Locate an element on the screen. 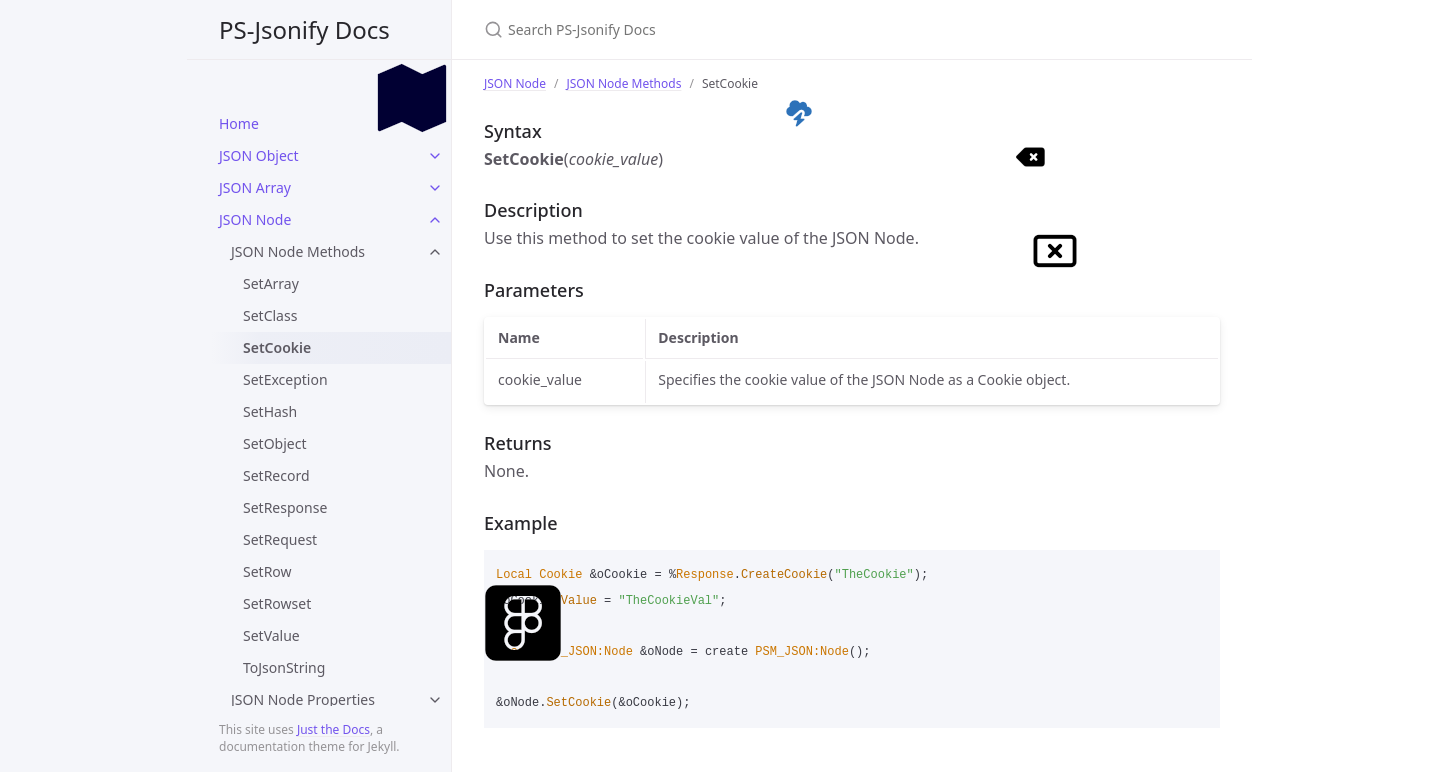  close or dismiss a modal window is located at coordinates (1055, 251).